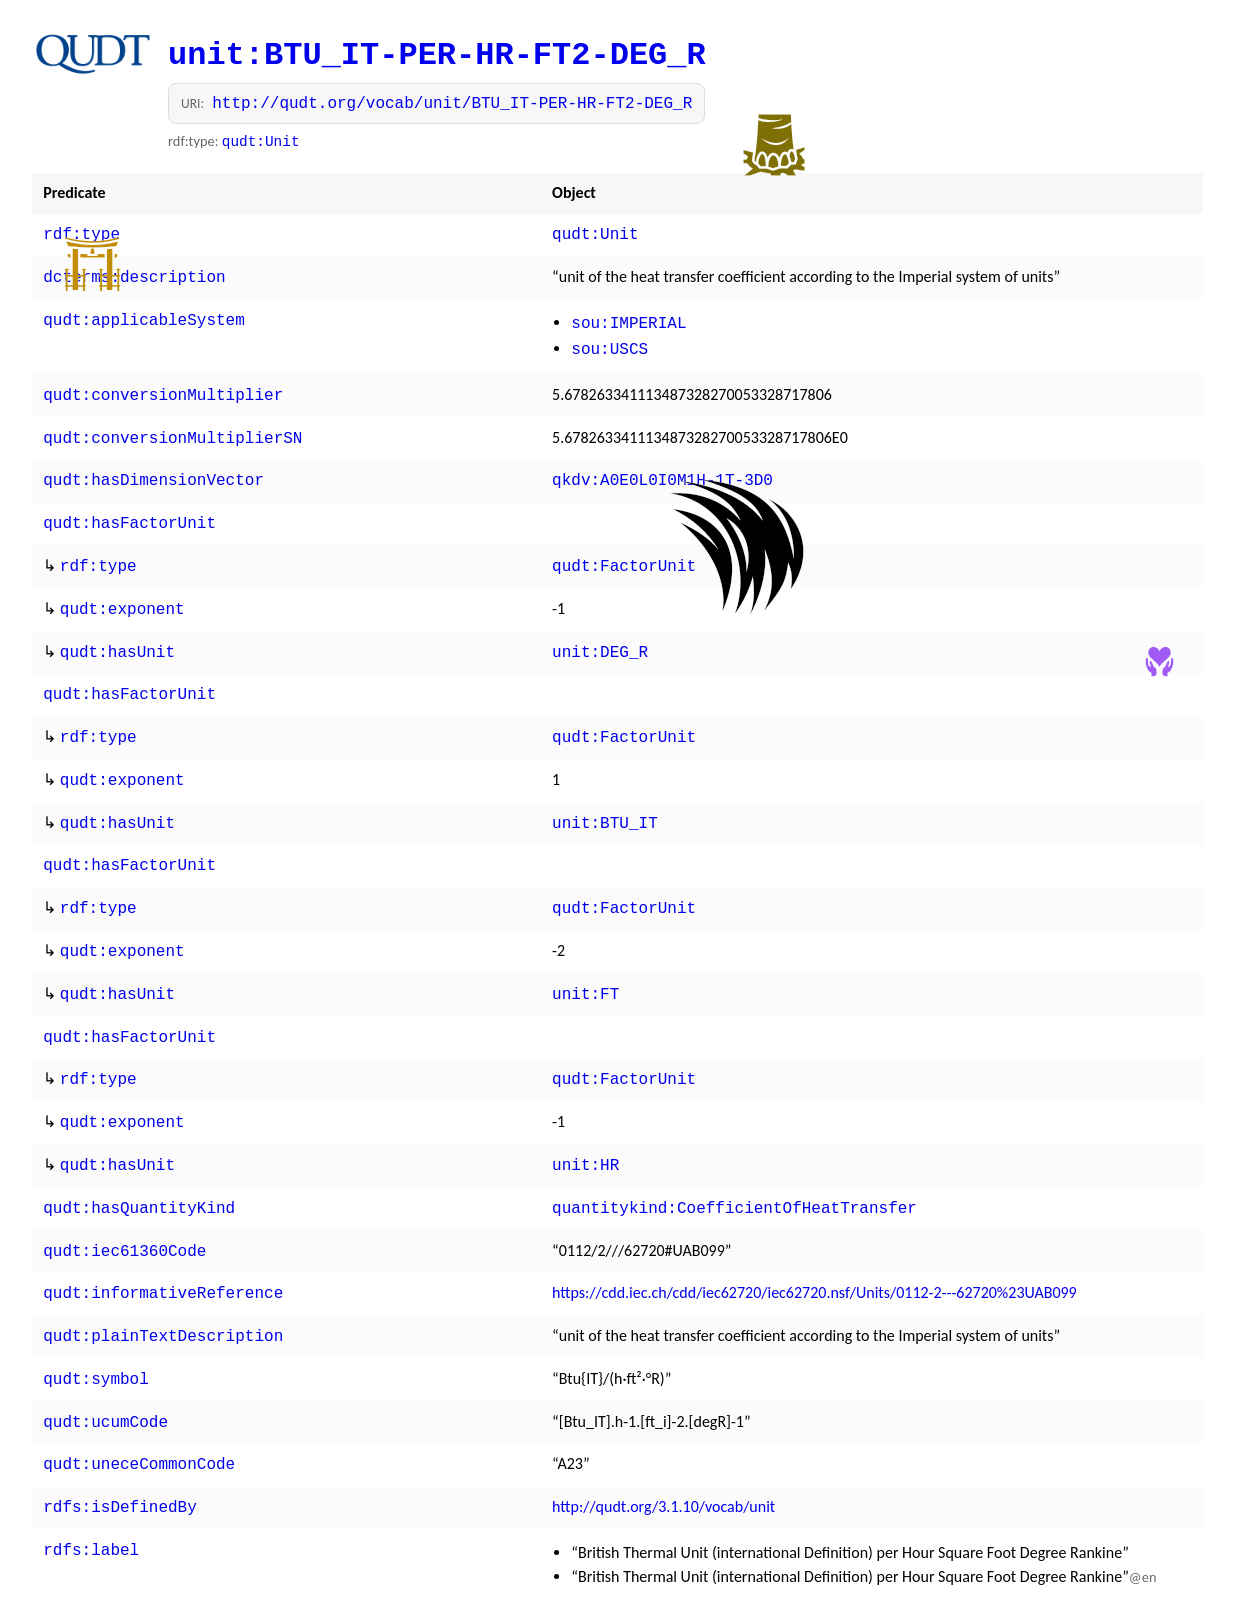 The width and height of the screenshot is (1235, 1617). I want to click on indicates a wound or injury status effect, so click(737, 545).